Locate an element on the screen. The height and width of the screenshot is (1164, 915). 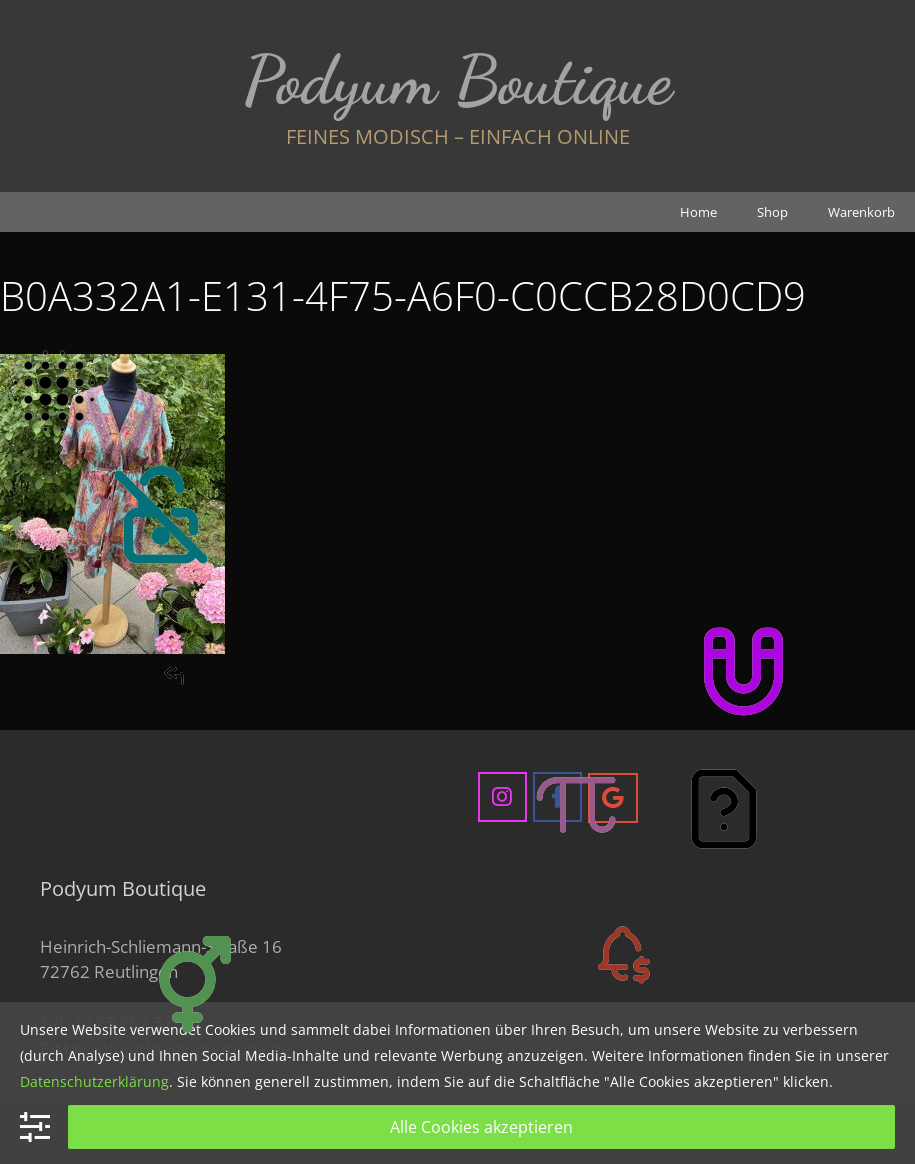
unlock feature is unavailable or disabled is located at coordinates (161, 517).